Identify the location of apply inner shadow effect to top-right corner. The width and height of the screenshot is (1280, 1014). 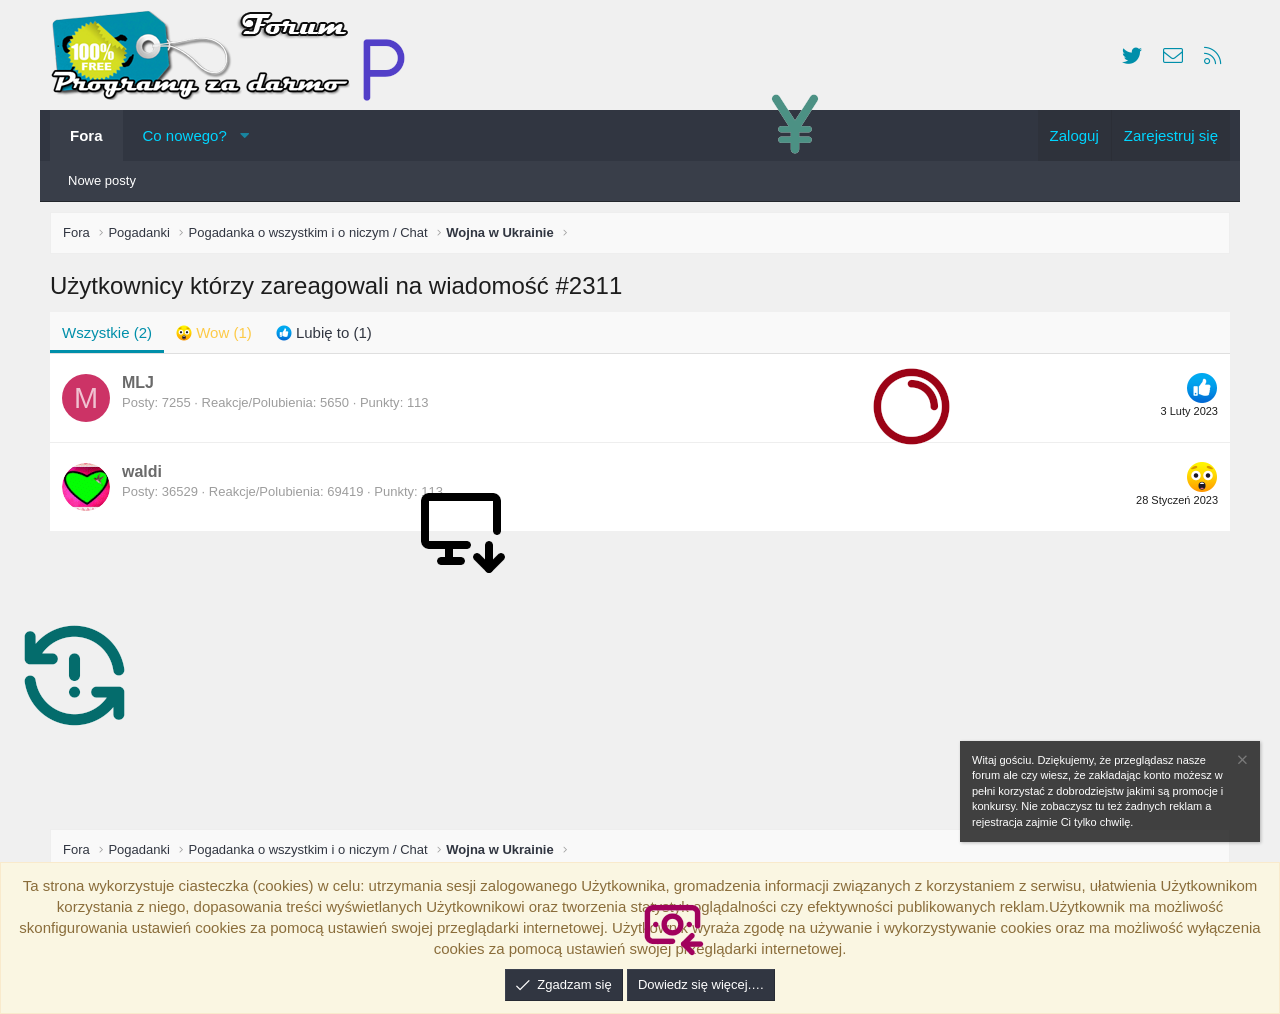
(911, 406).